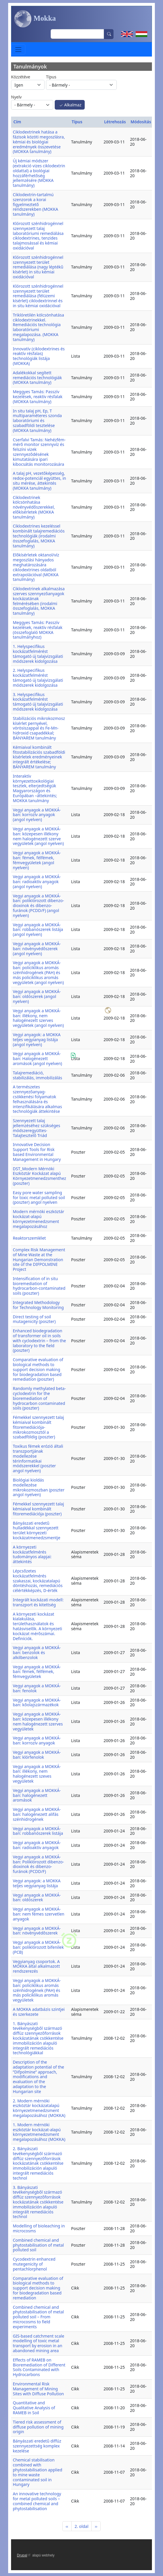 The width and height of the screenshot is (163, 2576). What do you see at coordinates (73, 1055) in the screenshot?
I see `view document with chart data` at bounding box center [73, 1055].